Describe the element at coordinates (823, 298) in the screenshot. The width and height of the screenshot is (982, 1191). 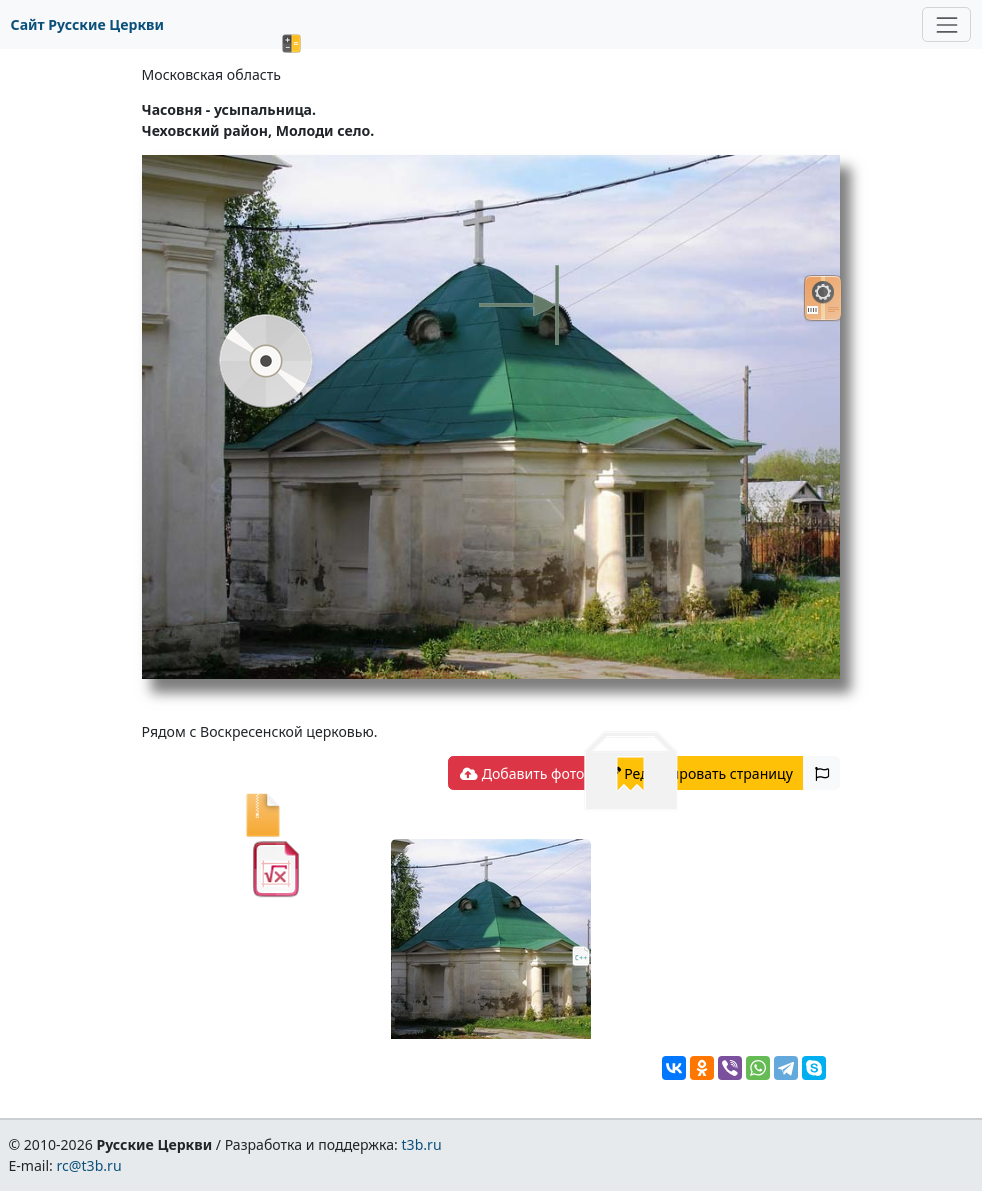
I see `indicates package manager is processing` at that location.